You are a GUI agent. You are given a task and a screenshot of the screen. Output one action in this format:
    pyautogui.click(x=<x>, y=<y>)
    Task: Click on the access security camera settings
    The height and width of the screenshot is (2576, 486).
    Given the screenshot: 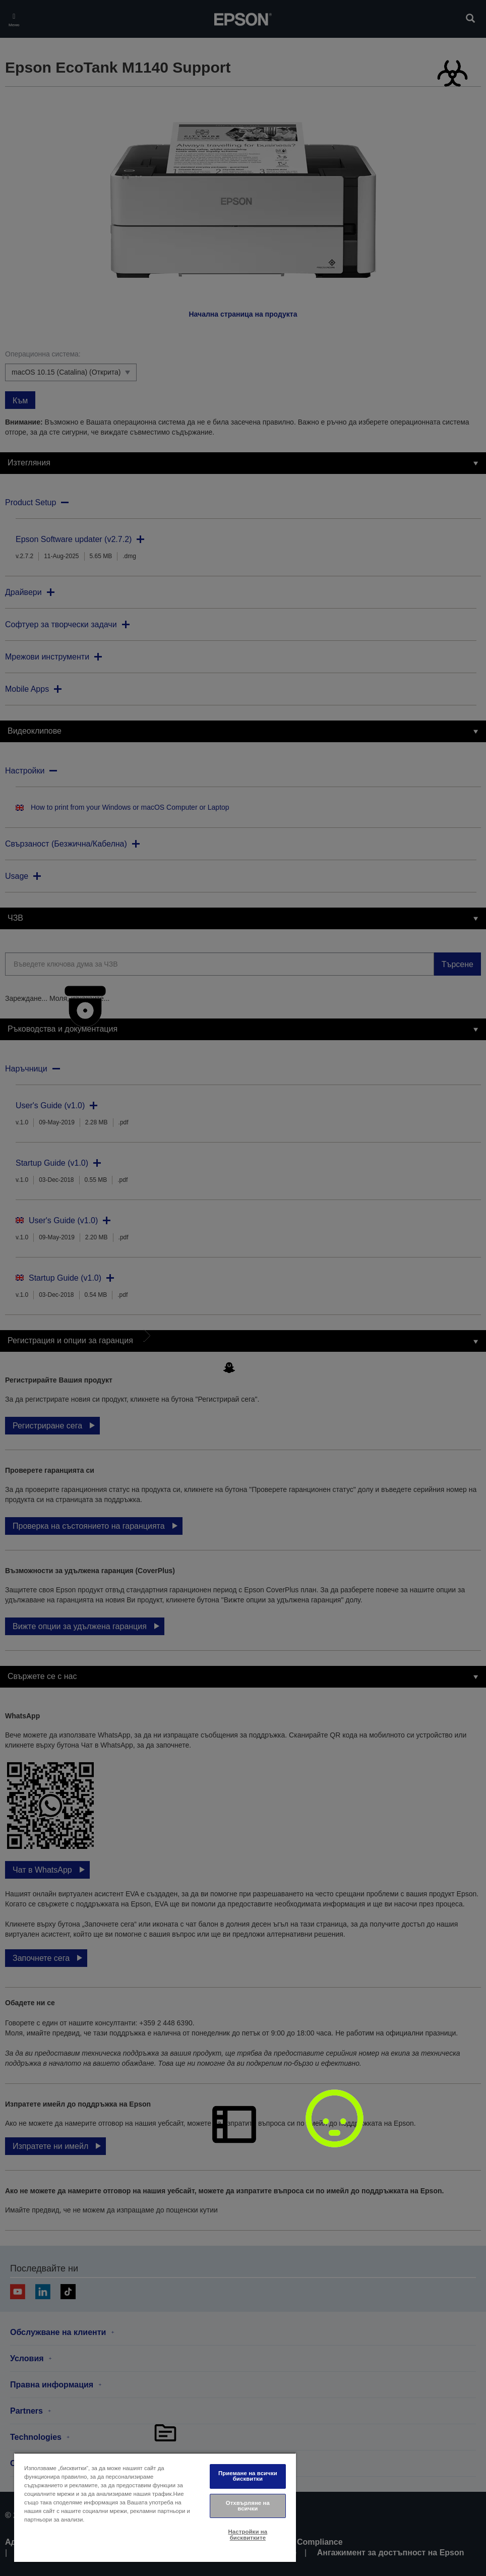 What is the action you would take?
    pyautogui.click(x=85, y=1006)
    